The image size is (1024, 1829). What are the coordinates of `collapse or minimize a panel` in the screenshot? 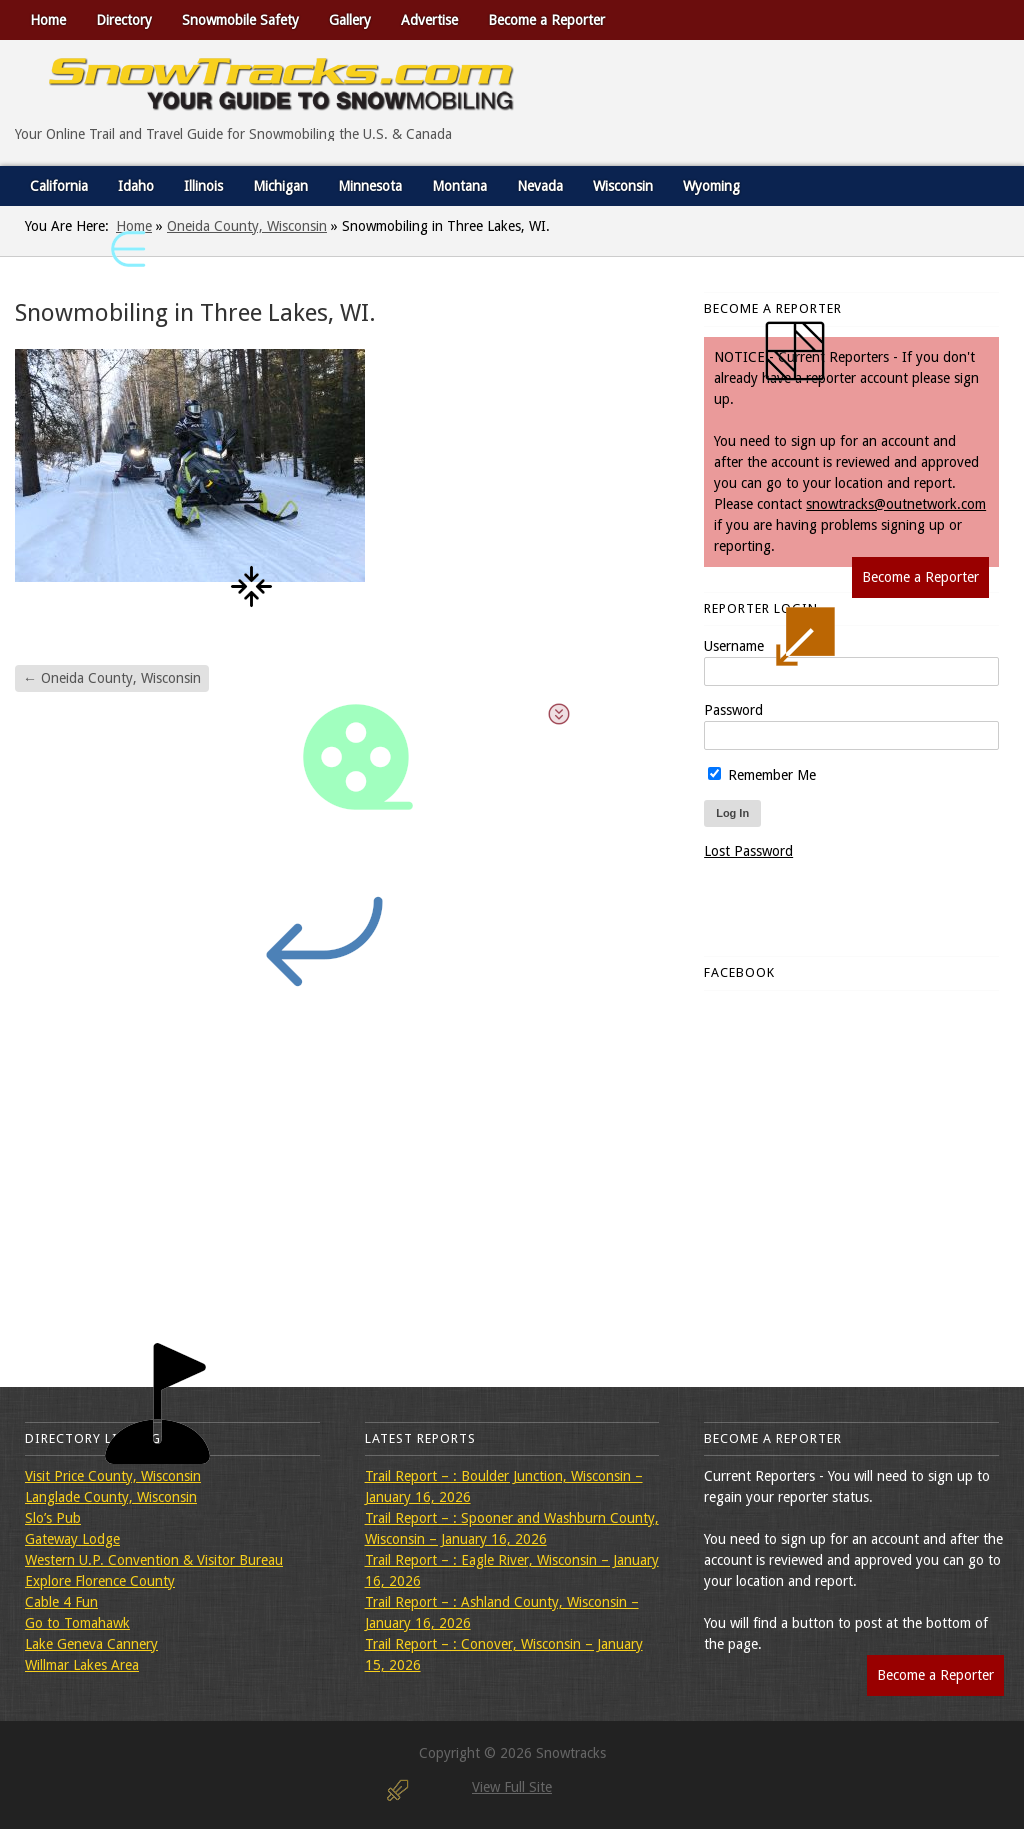 It's located at (805, 636).